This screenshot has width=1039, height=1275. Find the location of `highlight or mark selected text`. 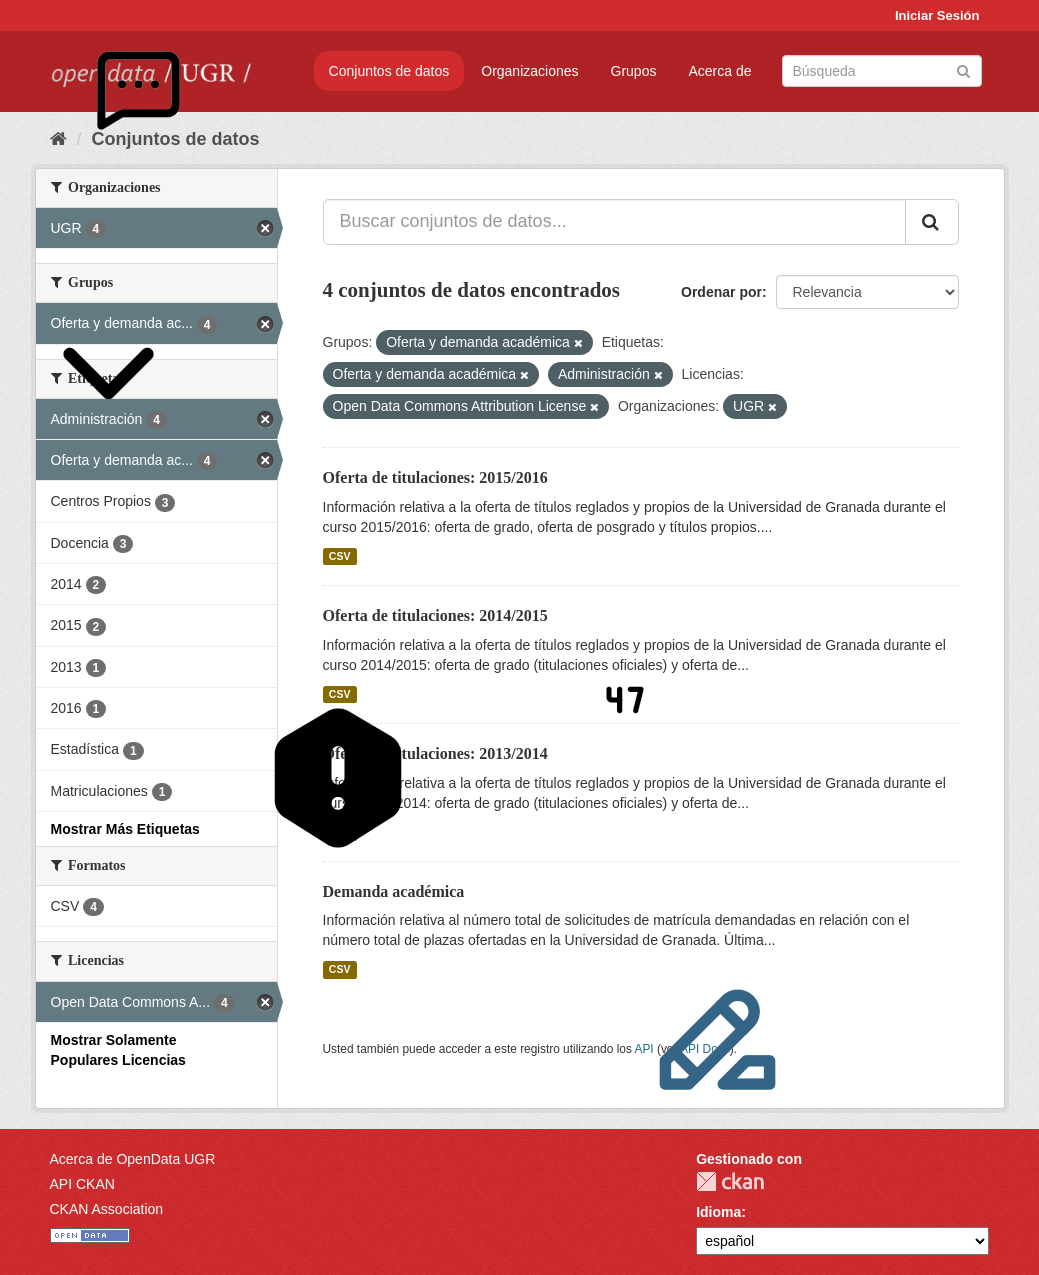

highlight or mark selected text is located at coordinates (717, 1043).